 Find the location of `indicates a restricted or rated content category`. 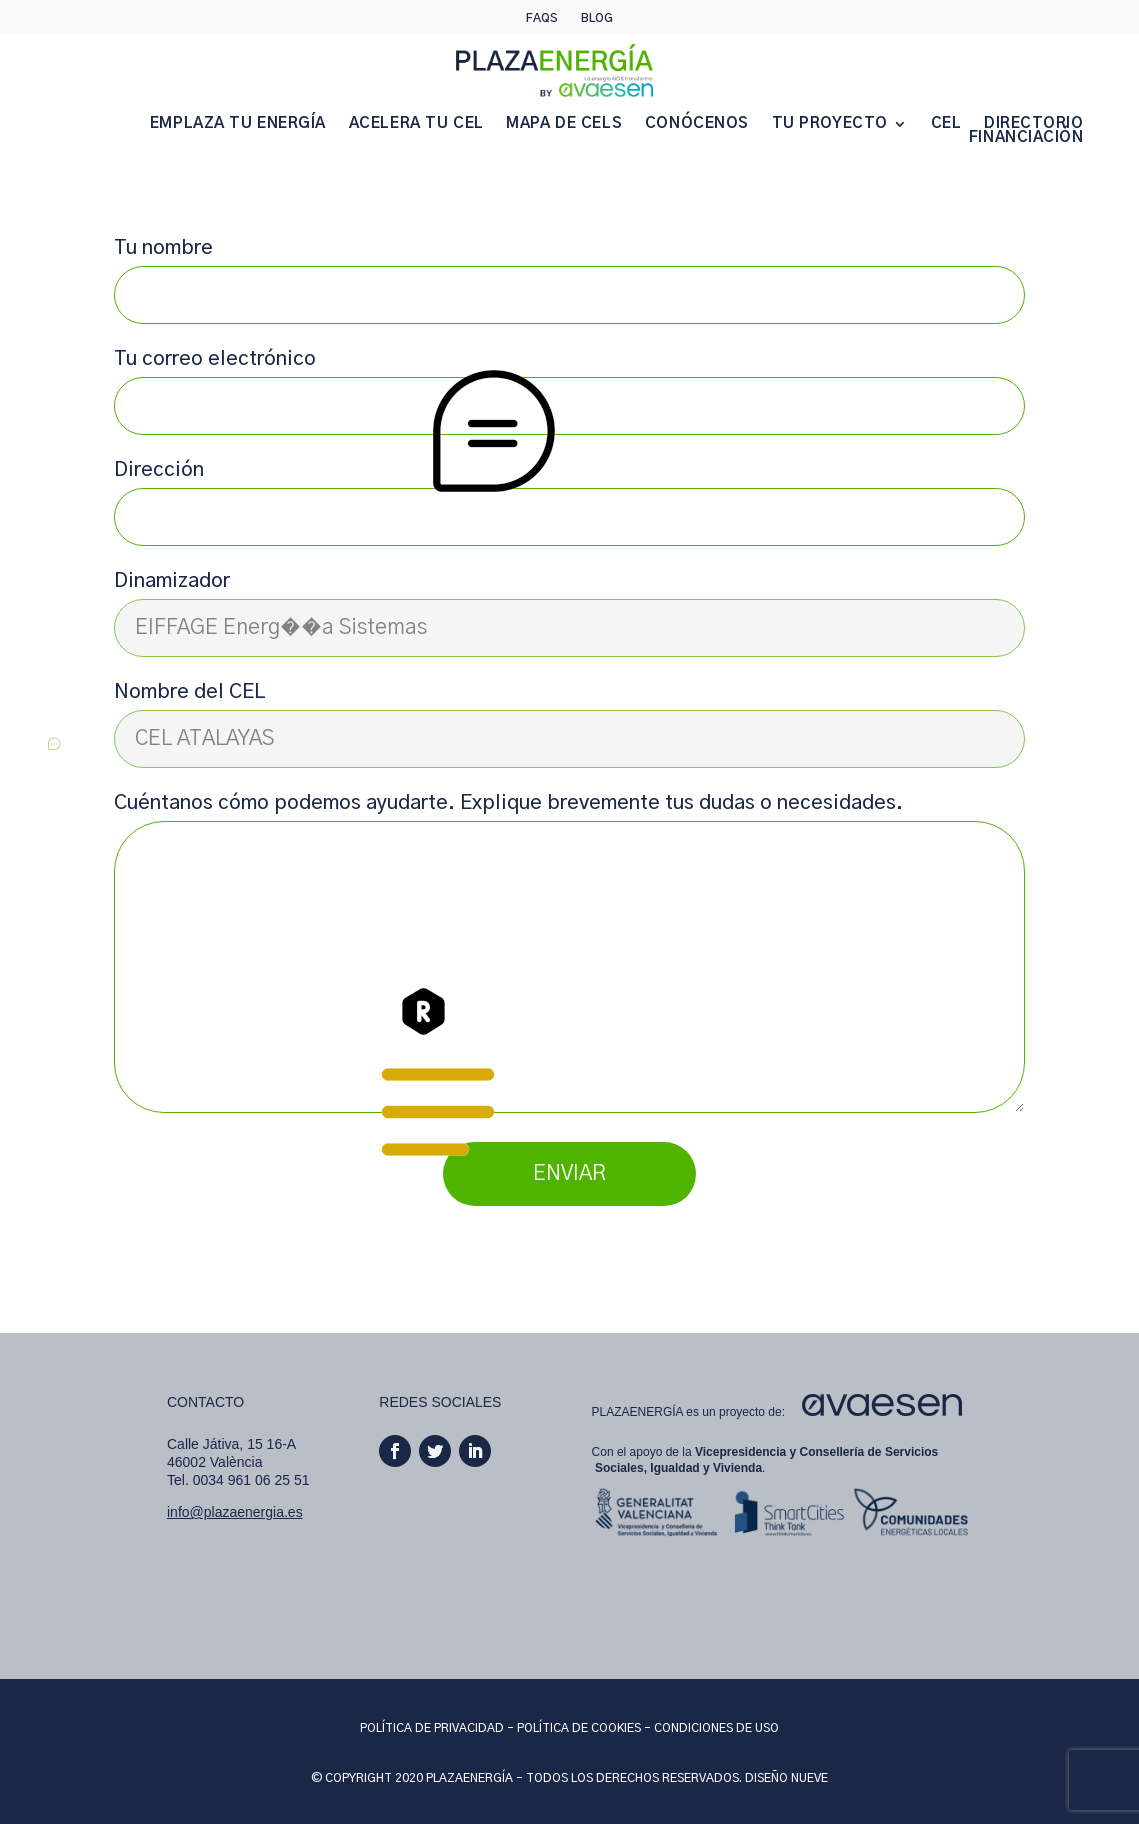

indicates a restricted or rated content category is located at coordinates (423, 1011).